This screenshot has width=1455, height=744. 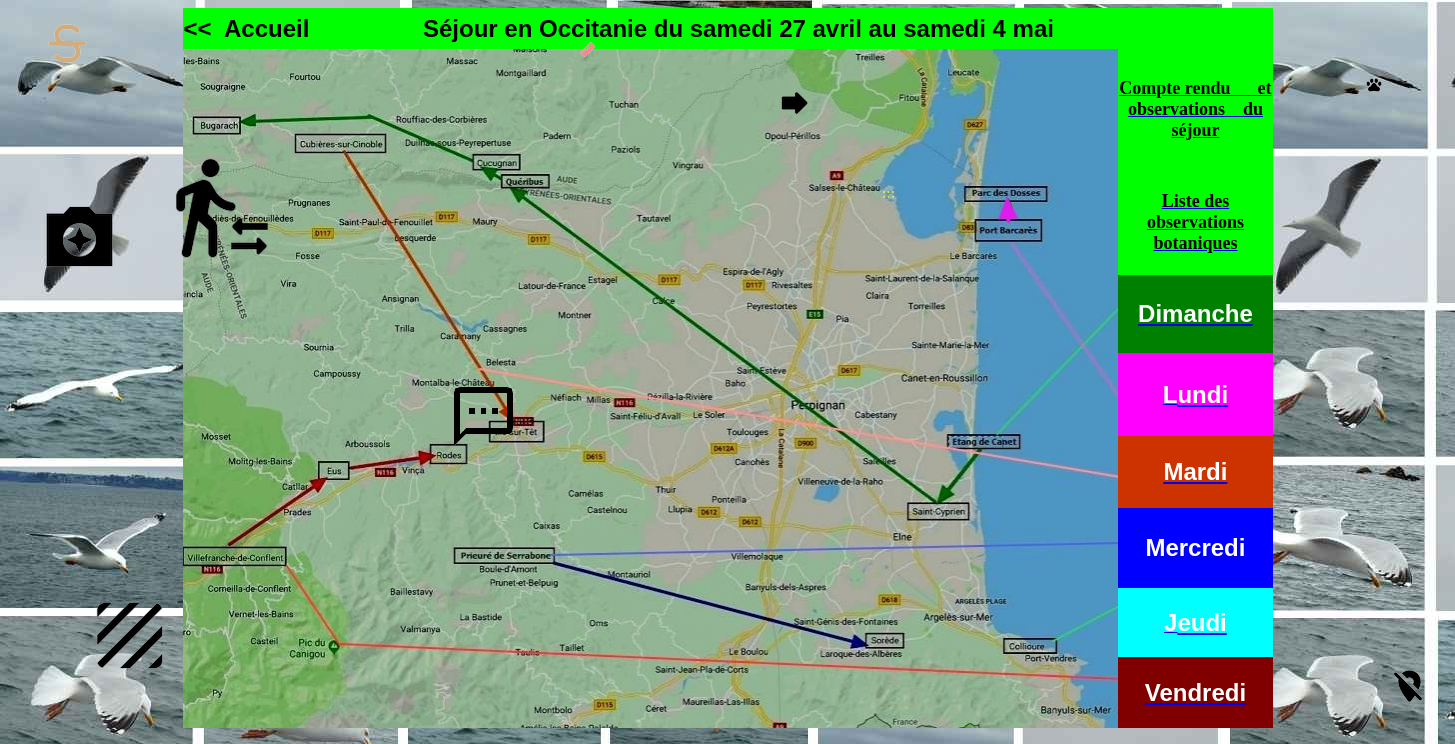 I want to click on apply strikethrough formatting to selected text, so click(x=67, y=43).